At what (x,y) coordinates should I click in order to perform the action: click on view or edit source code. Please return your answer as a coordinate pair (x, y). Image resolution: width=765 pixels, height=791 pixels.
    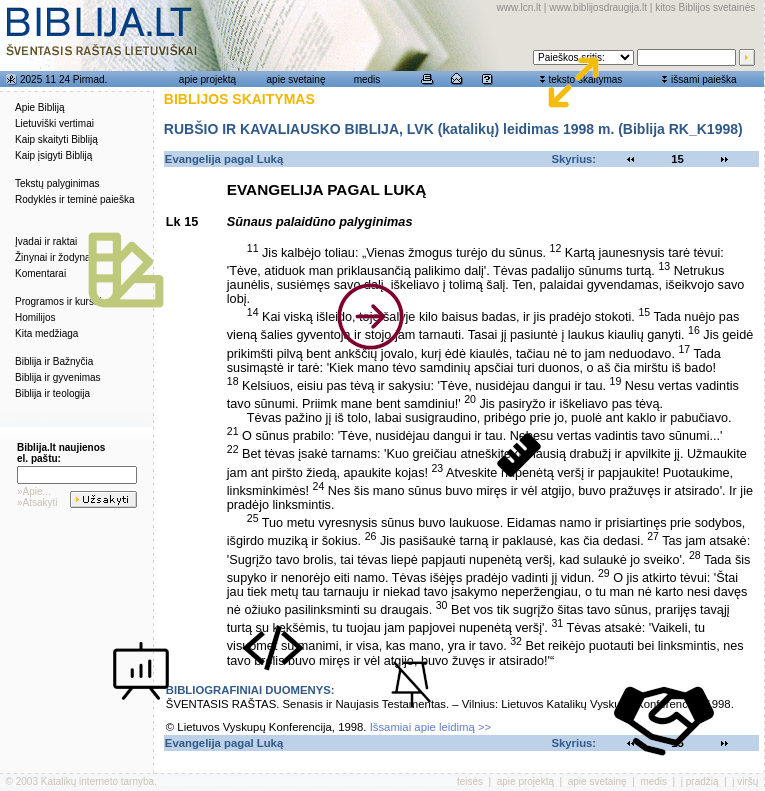
    Looking at the image, I should click on (273, 648).